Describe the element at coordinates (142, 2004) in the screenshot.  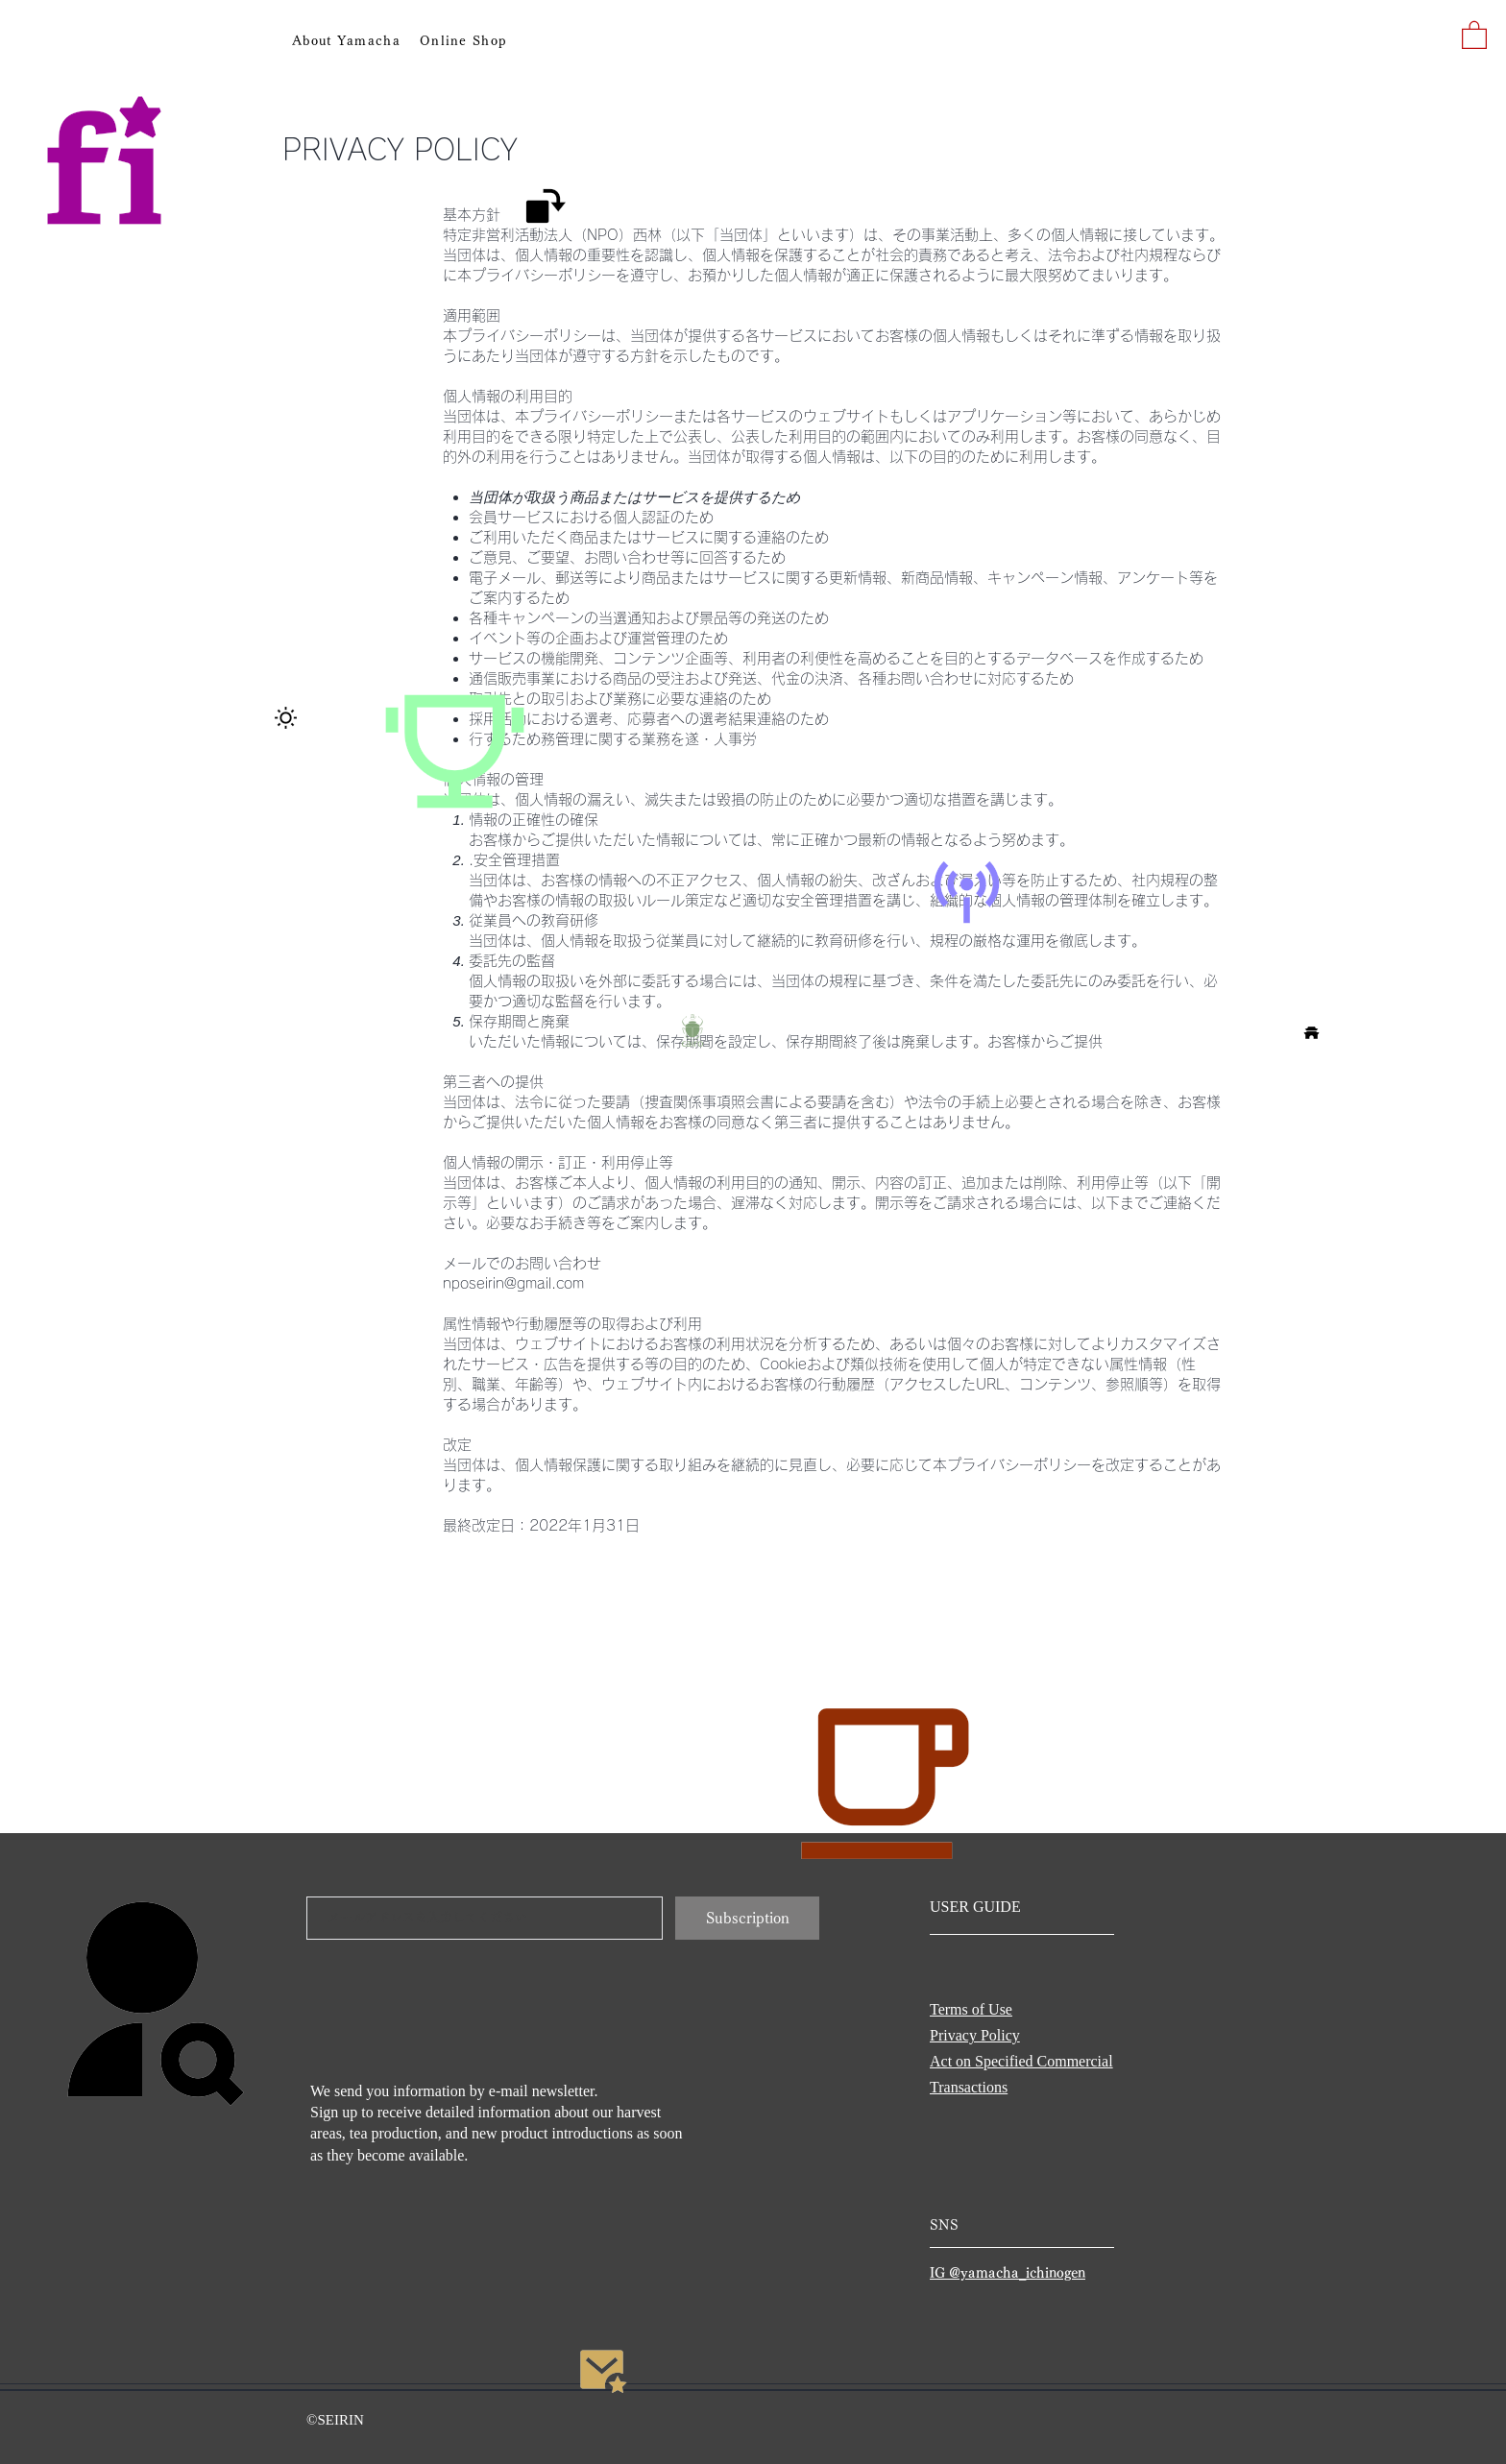
I see `search for a user or contact` at that location.